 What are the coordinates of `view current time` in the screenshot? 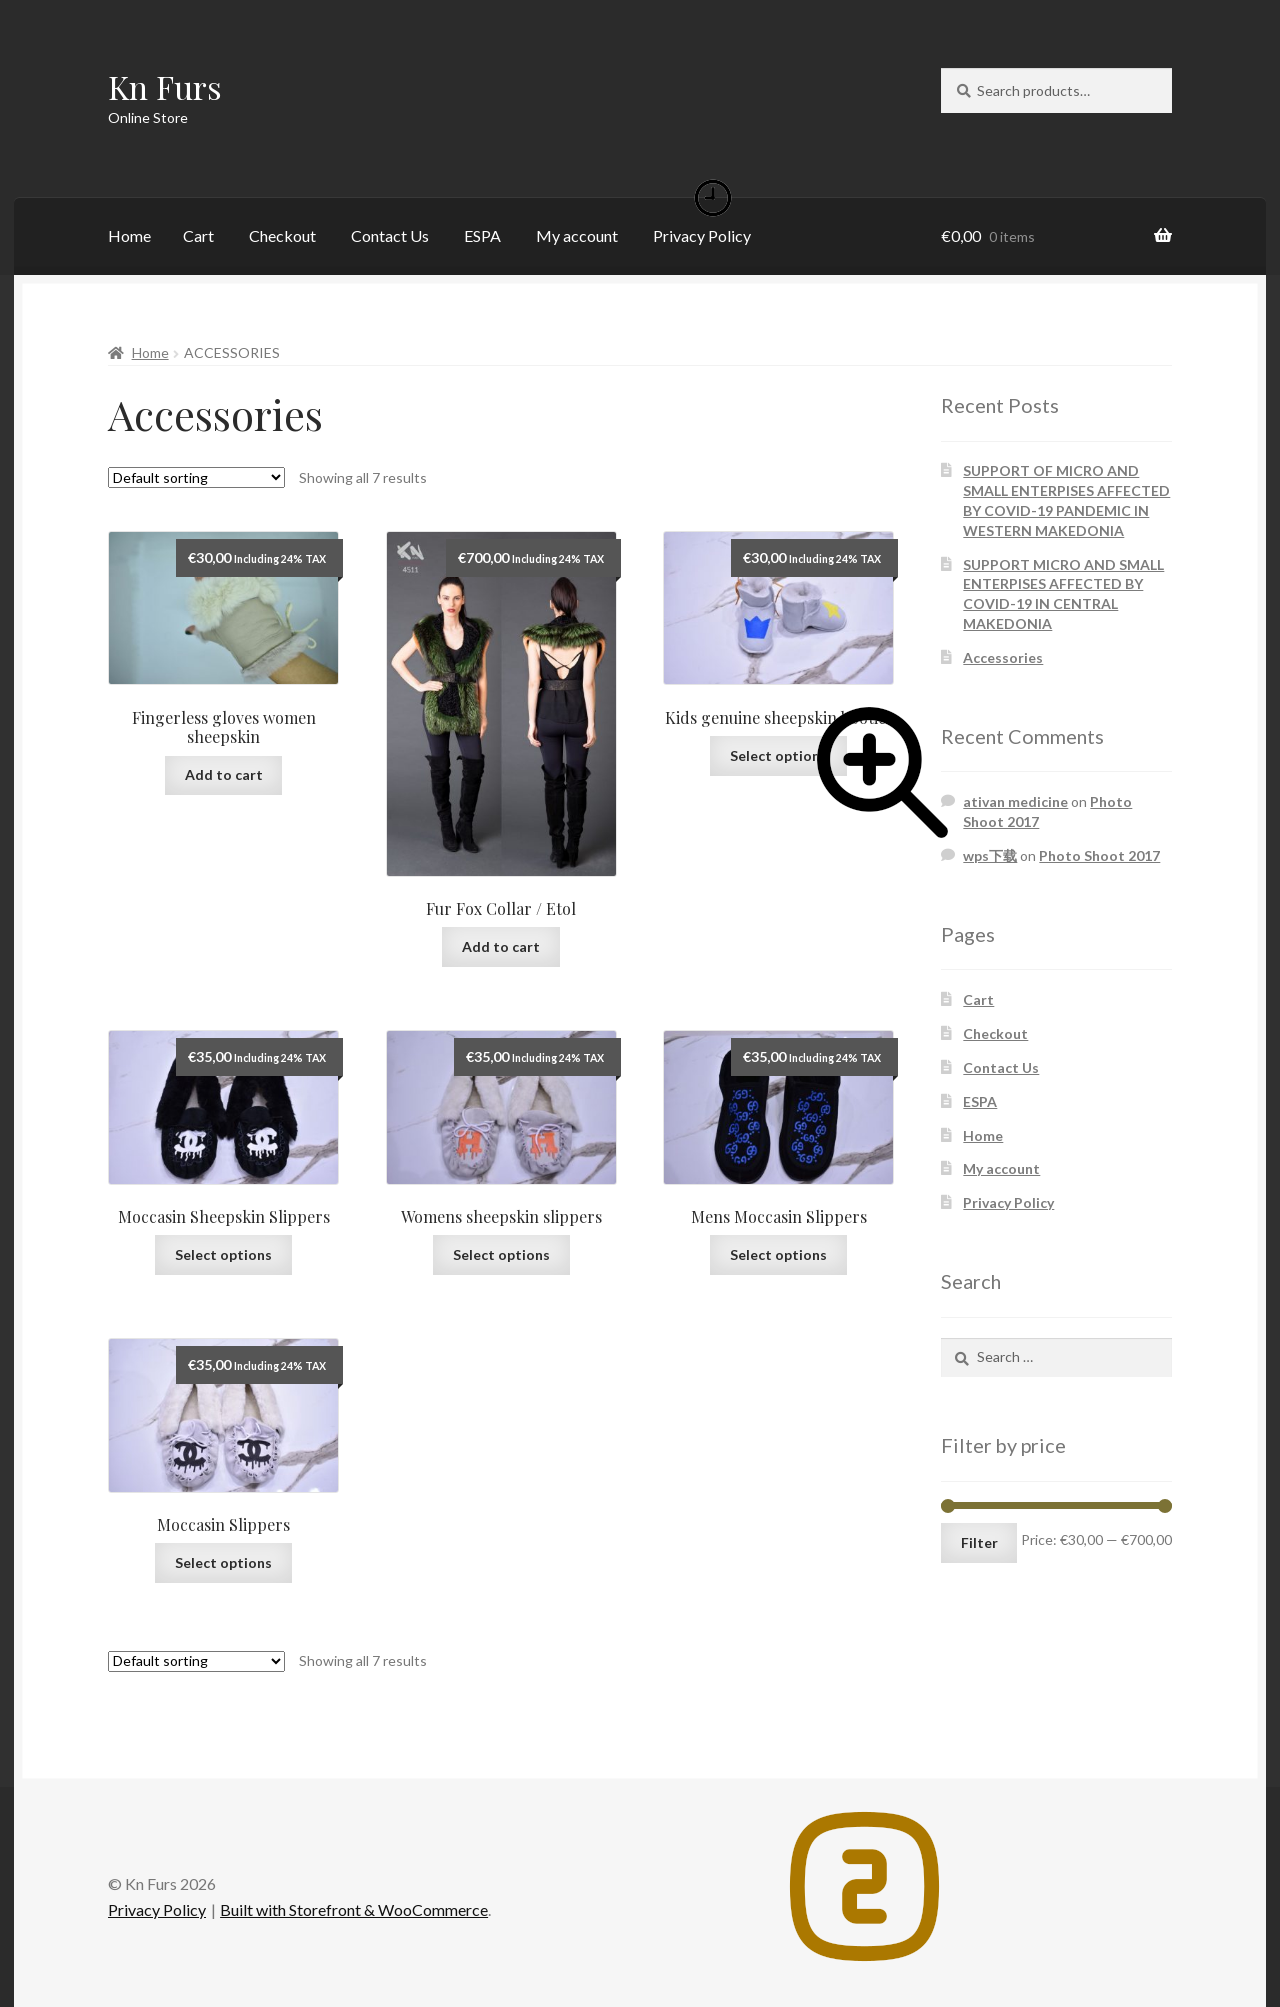 It's located at (713, 198).